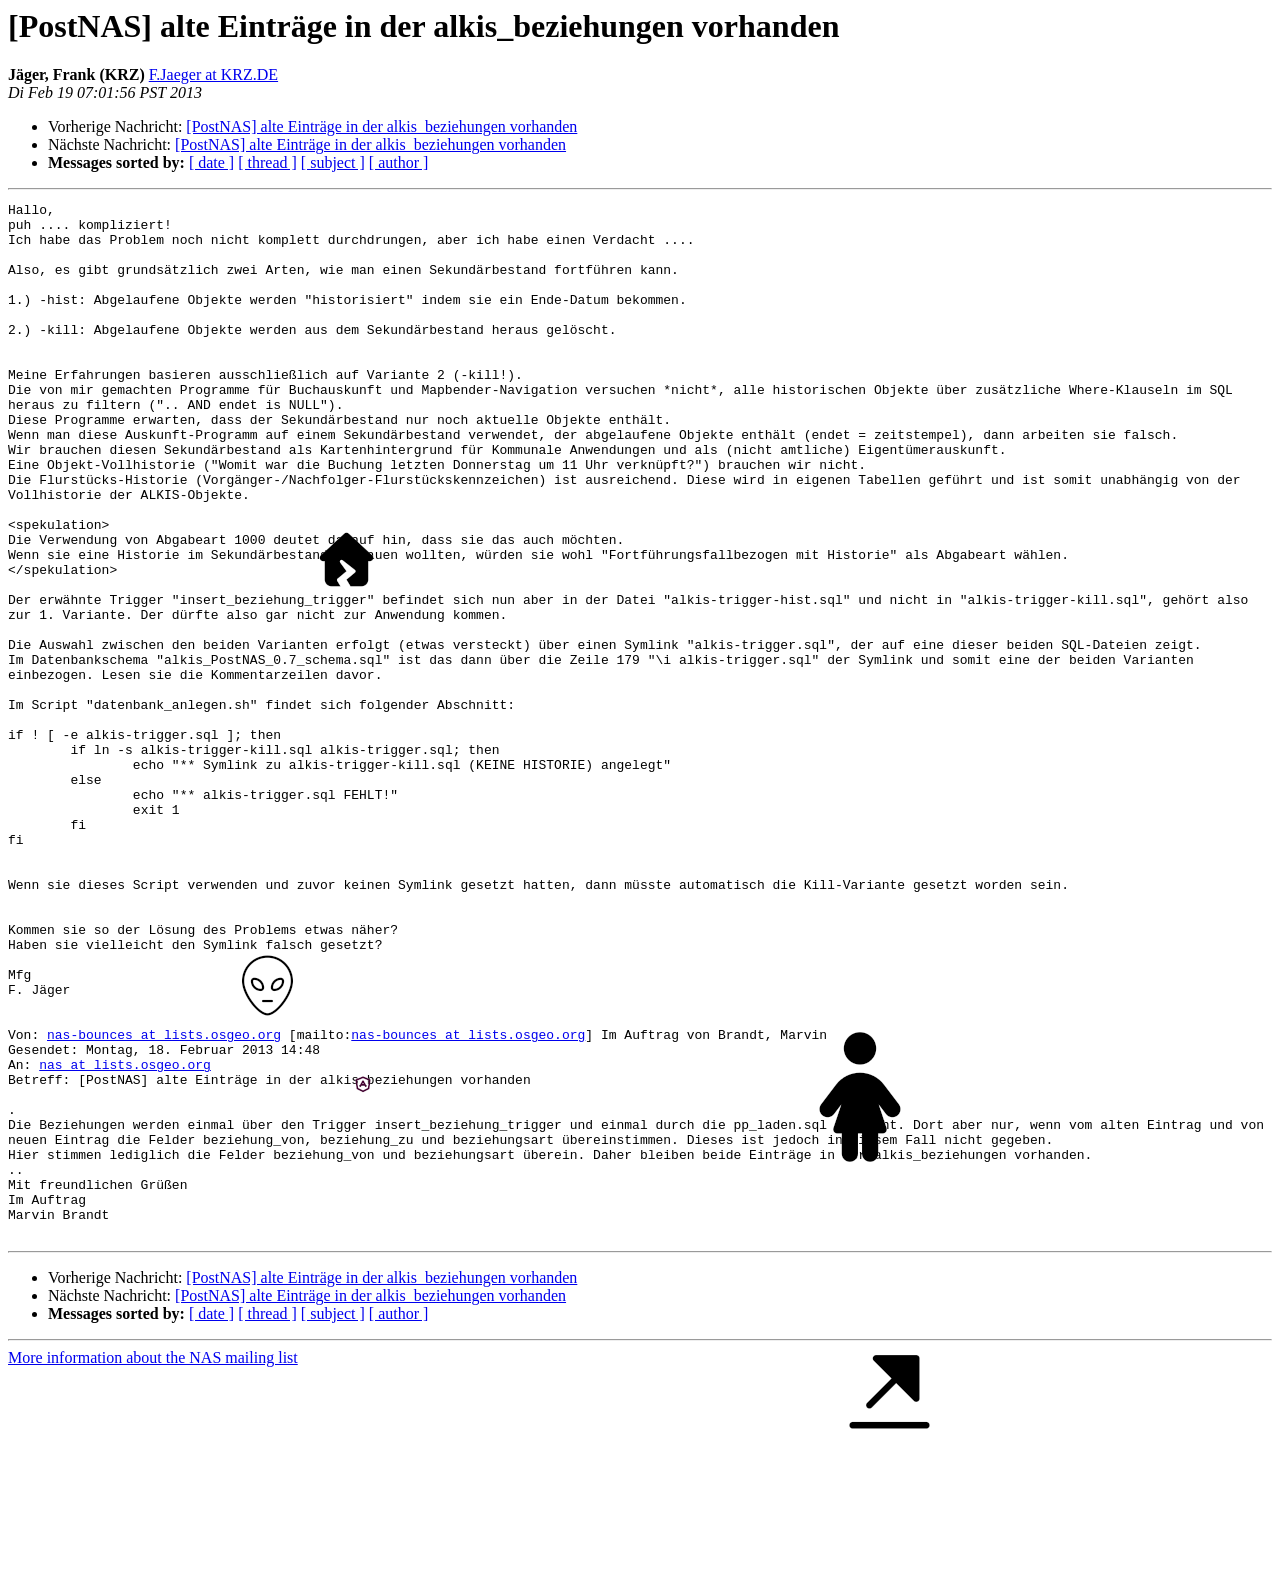  I want to click on indicates child or kid-friendly content, so click(860, 1097).